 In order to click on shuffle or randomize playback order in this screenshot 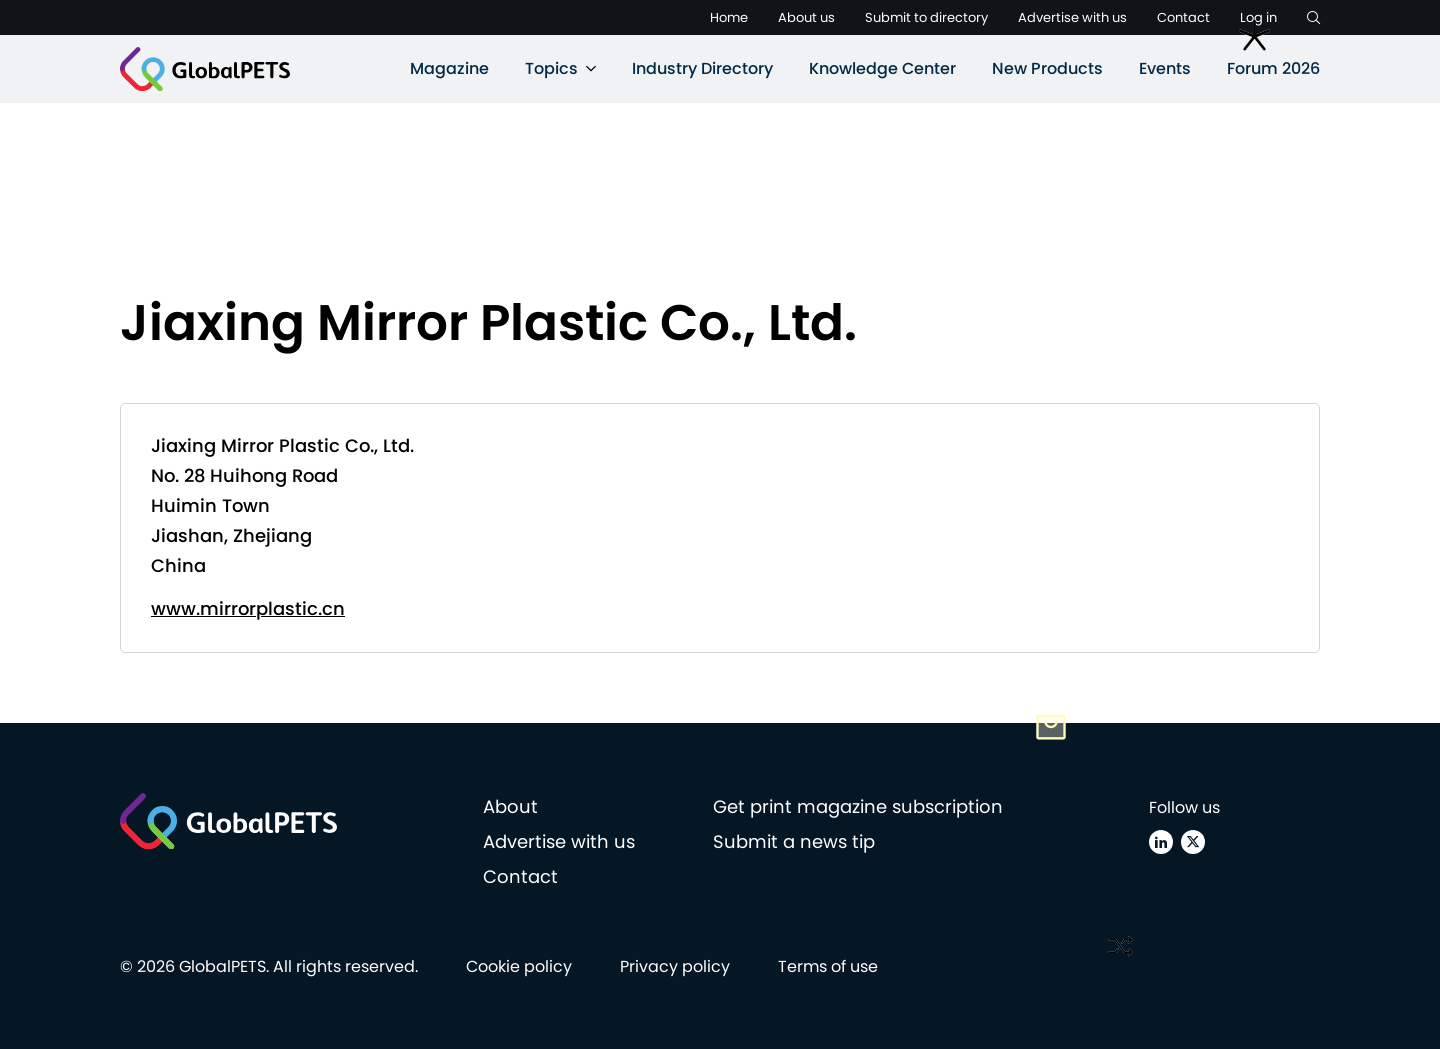, I will do `click(1120, 946)`.